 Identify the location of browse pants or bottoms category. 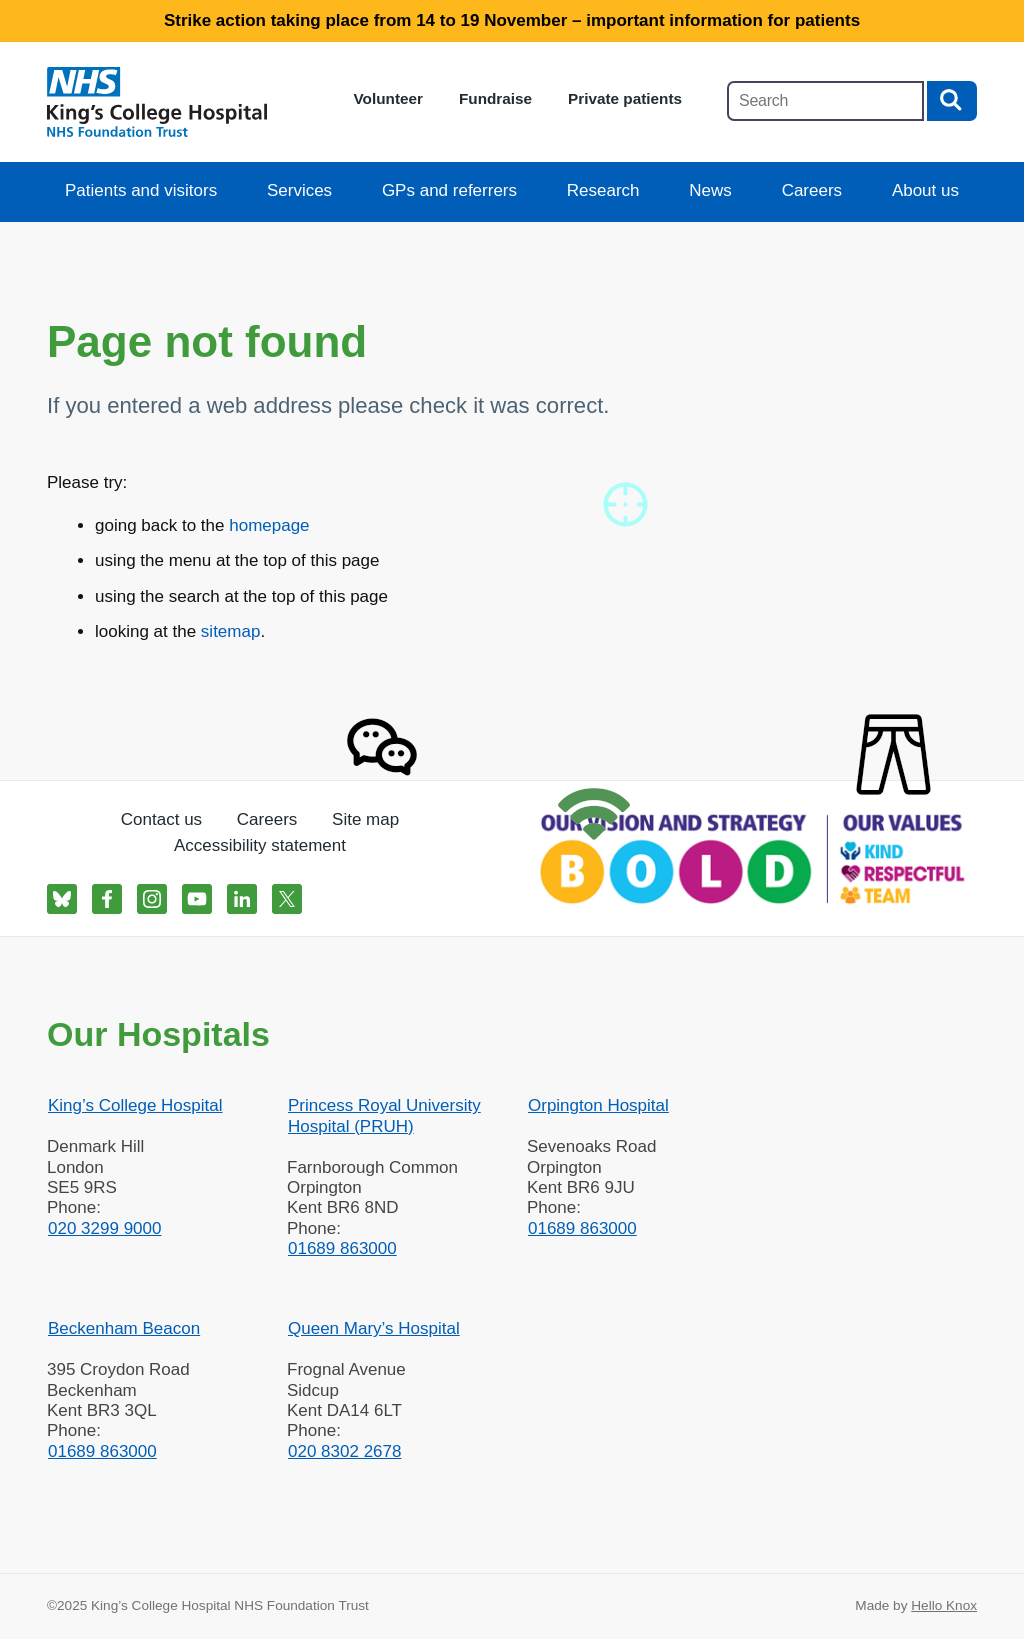
(893, 754).